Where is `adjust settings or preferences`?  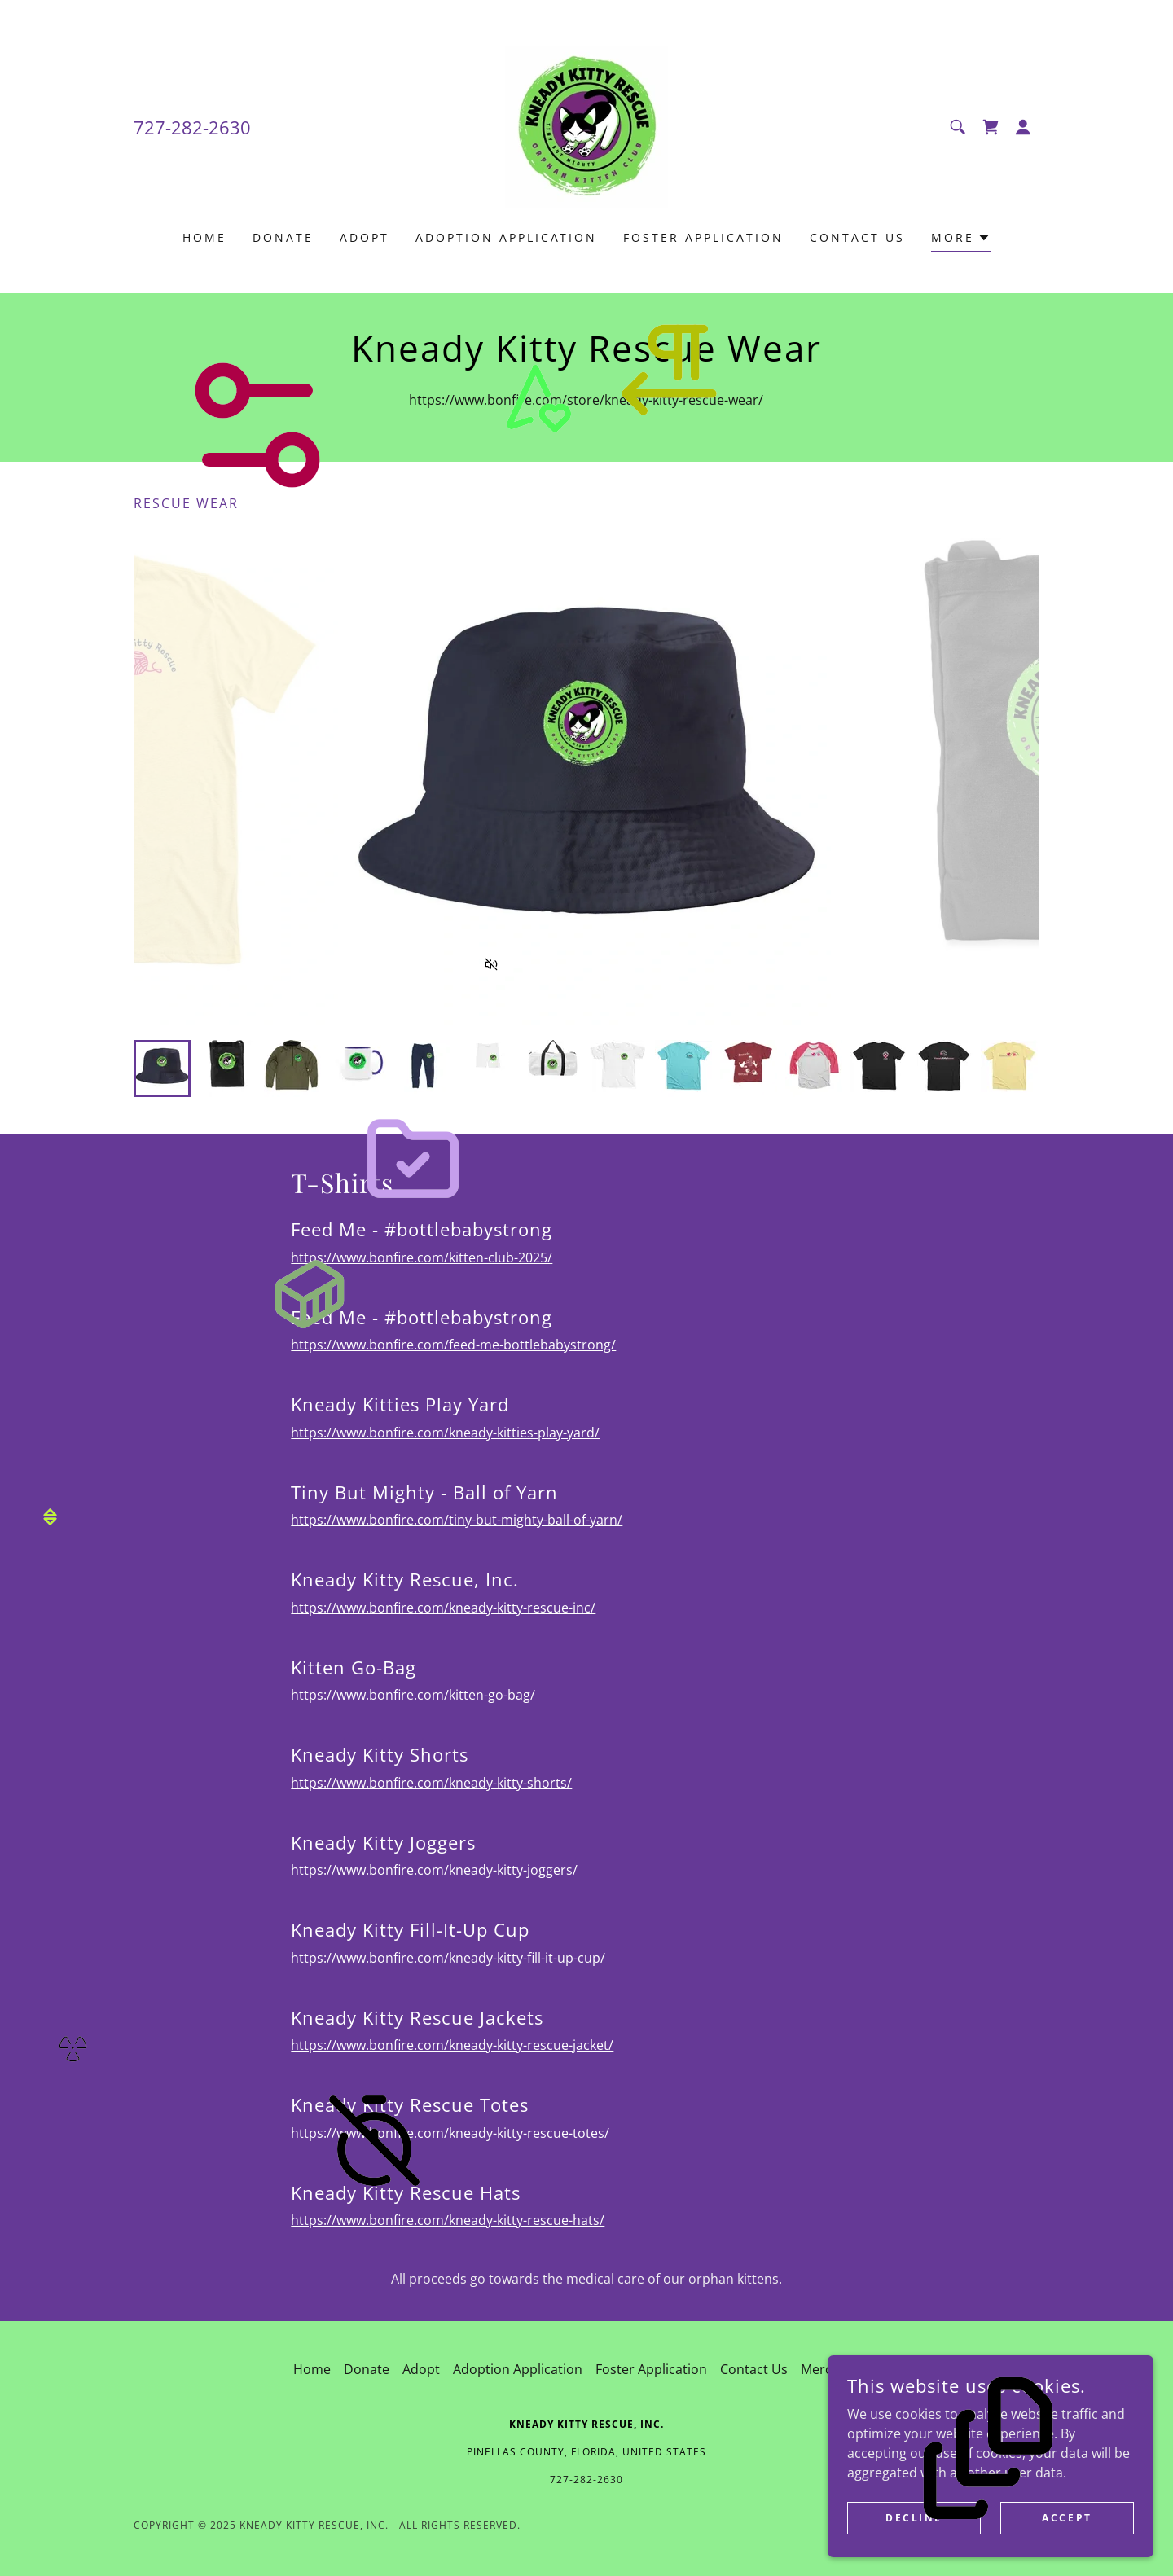
adjust settings or preferences is located at coordinates (257, 425).